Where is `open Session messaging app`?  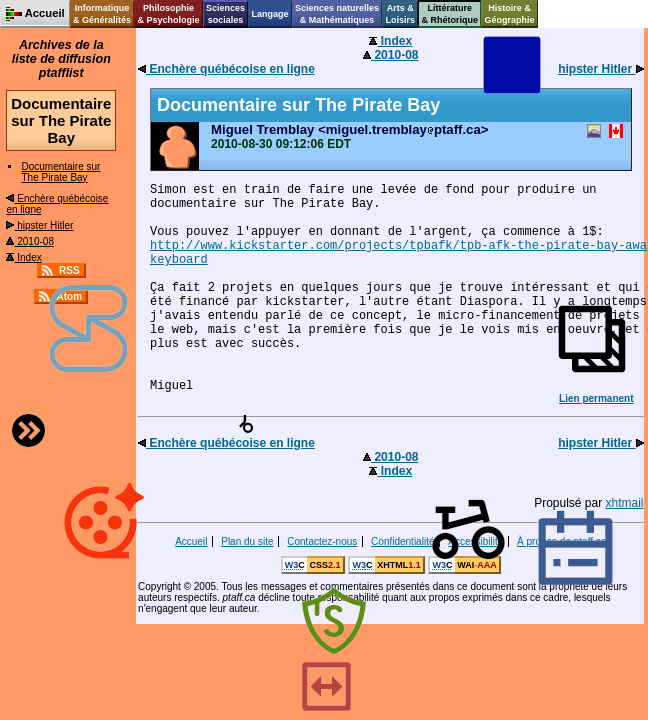
open Session messaging app is located at coordinates (88, 328).